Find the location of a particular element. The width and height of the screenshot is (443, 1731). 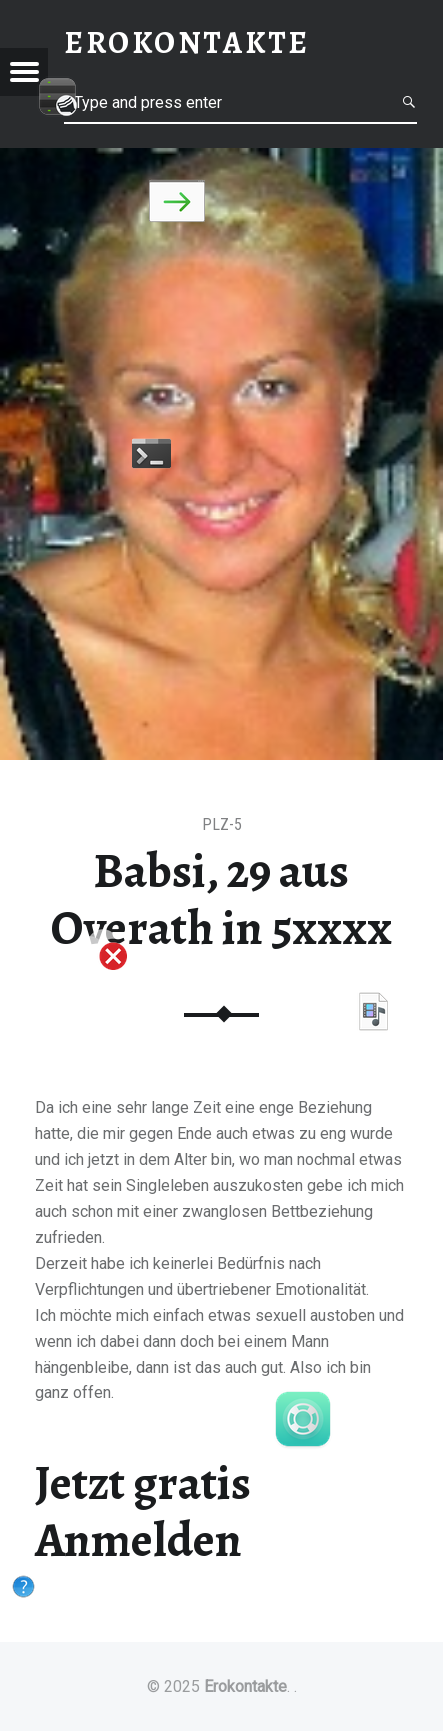

open the terminal application is located at coordinates (151, 453).